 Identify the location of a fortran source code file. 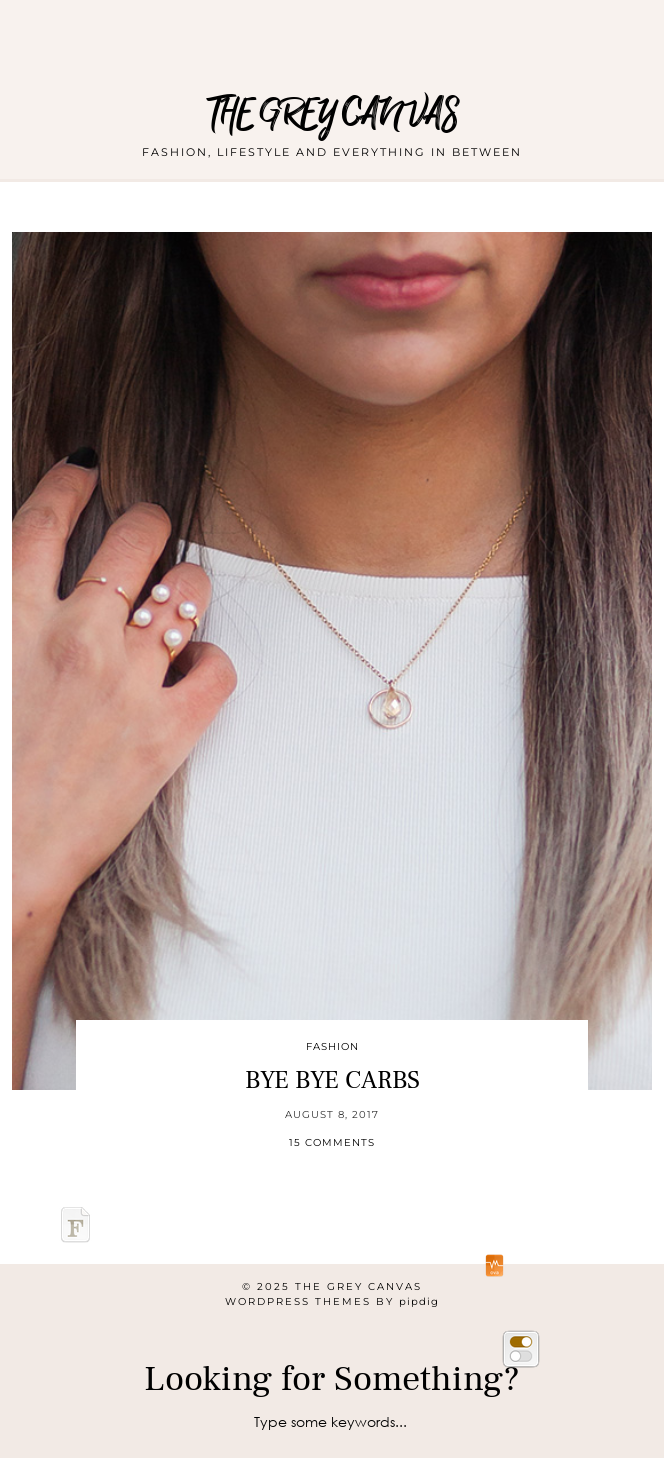
(75, 1224).